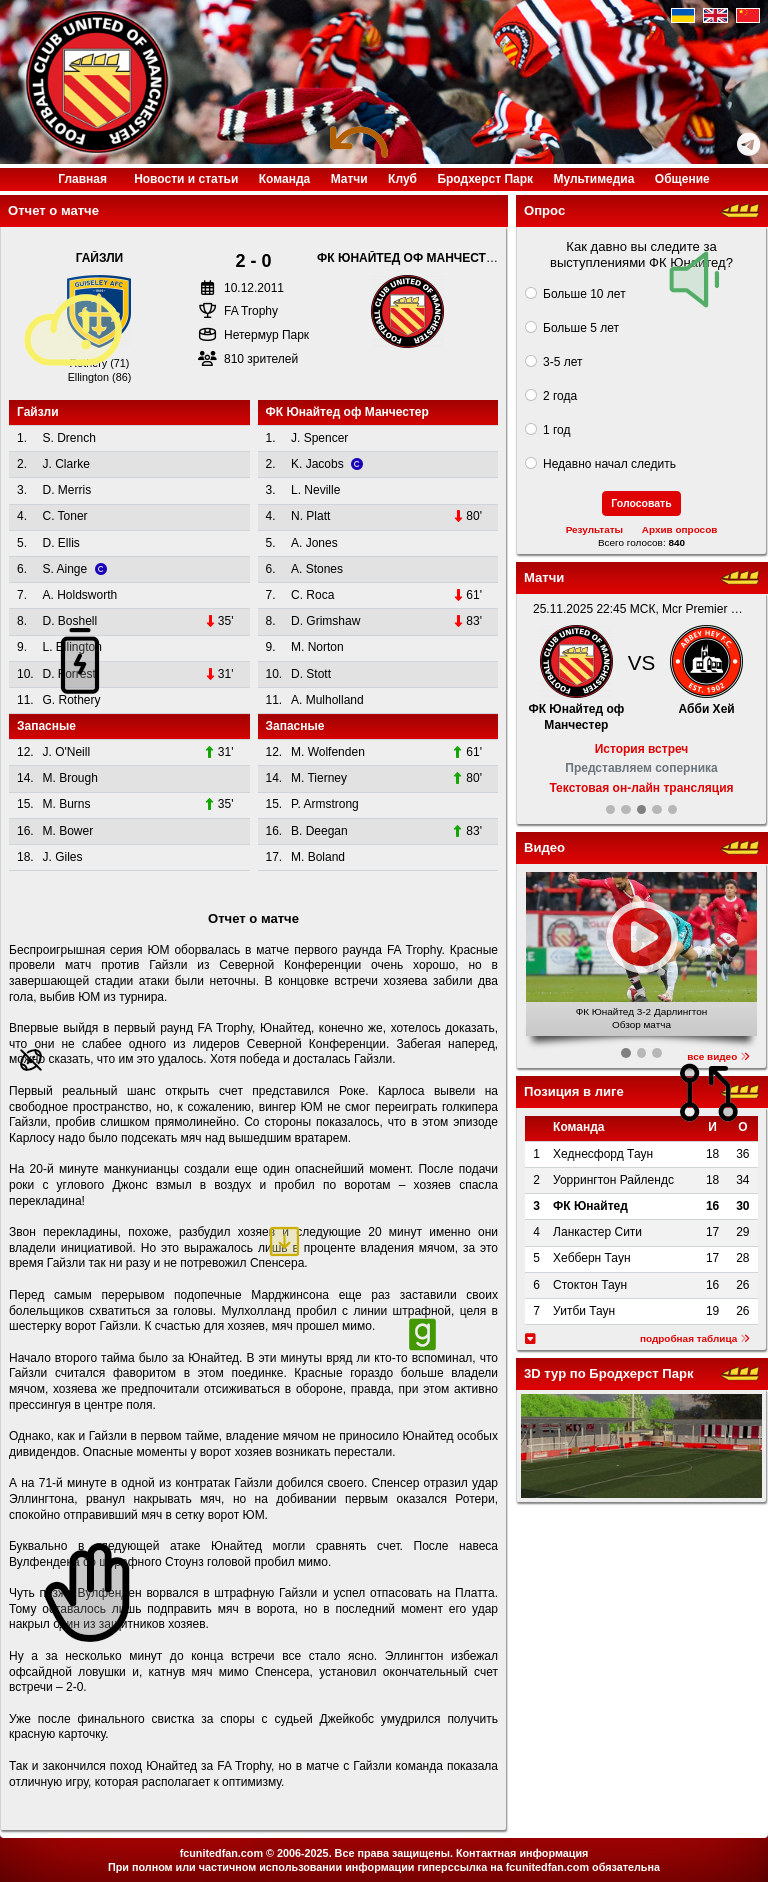  Describe the element at coordinates (80, 662) in the screenshot. I see `indicates device is currently charging` at that location.